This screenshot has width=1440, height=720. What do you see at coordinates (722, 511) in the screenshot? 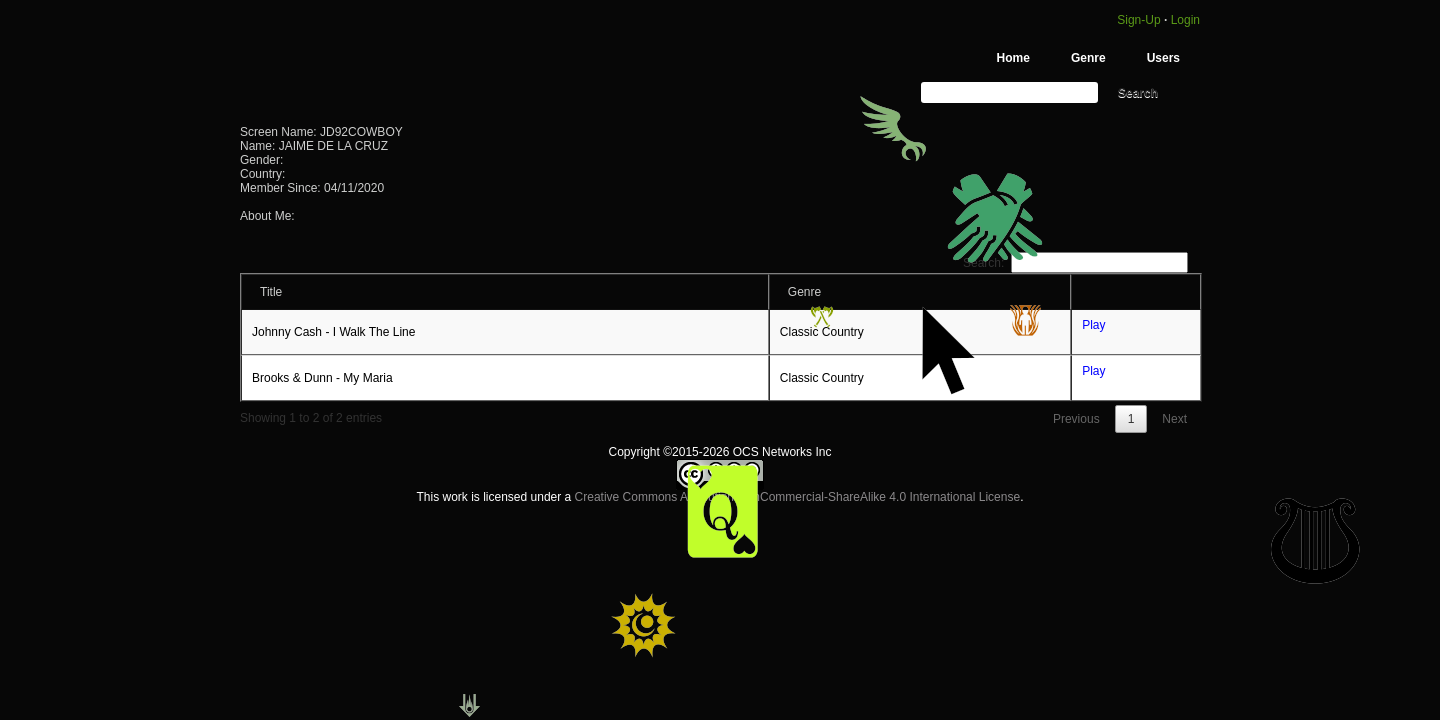
I see `queen of hearts playing card` at bounding box center [722, 511].